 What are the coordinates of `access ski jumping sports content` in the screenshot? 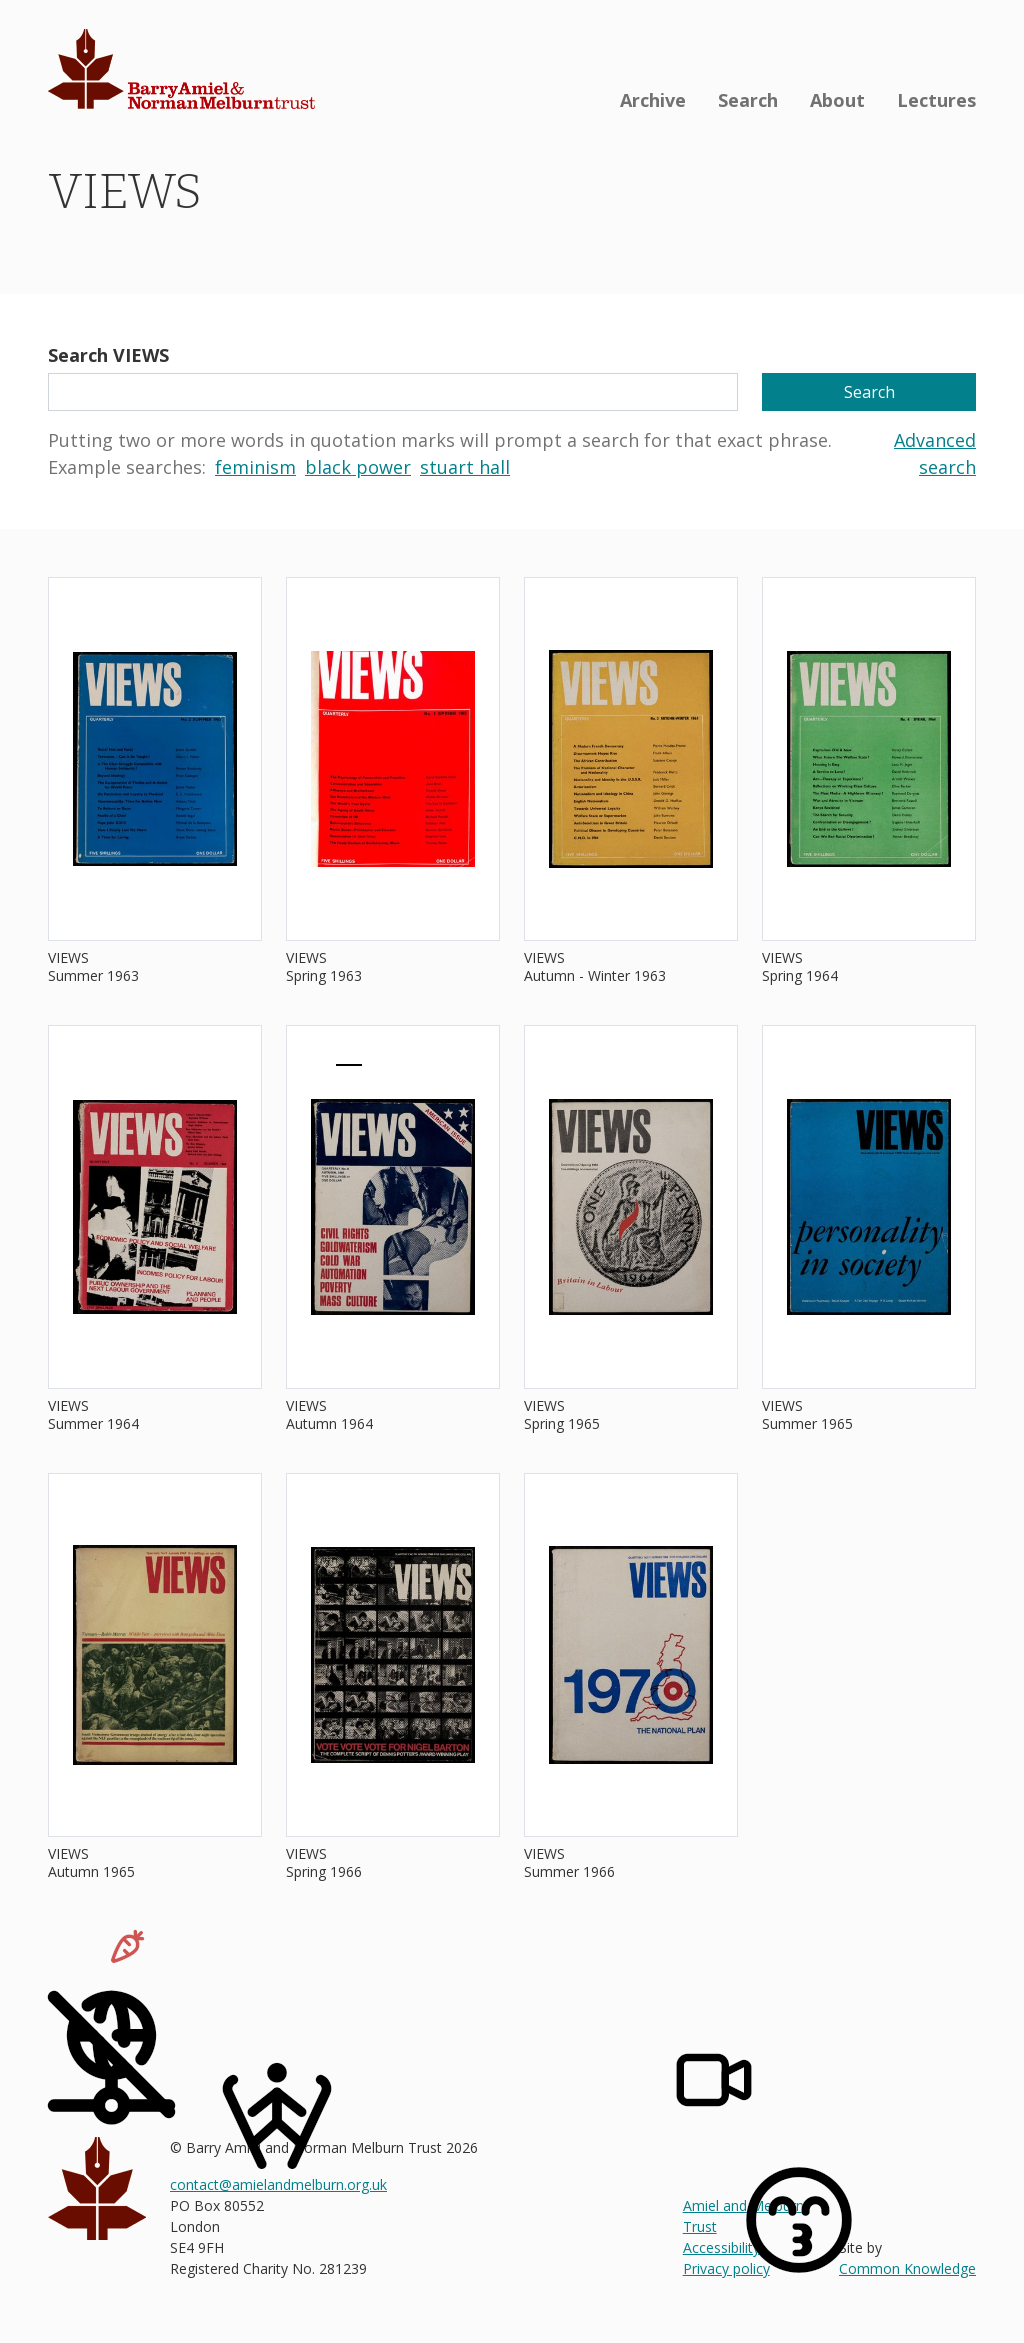 It's located at (277, 2117).